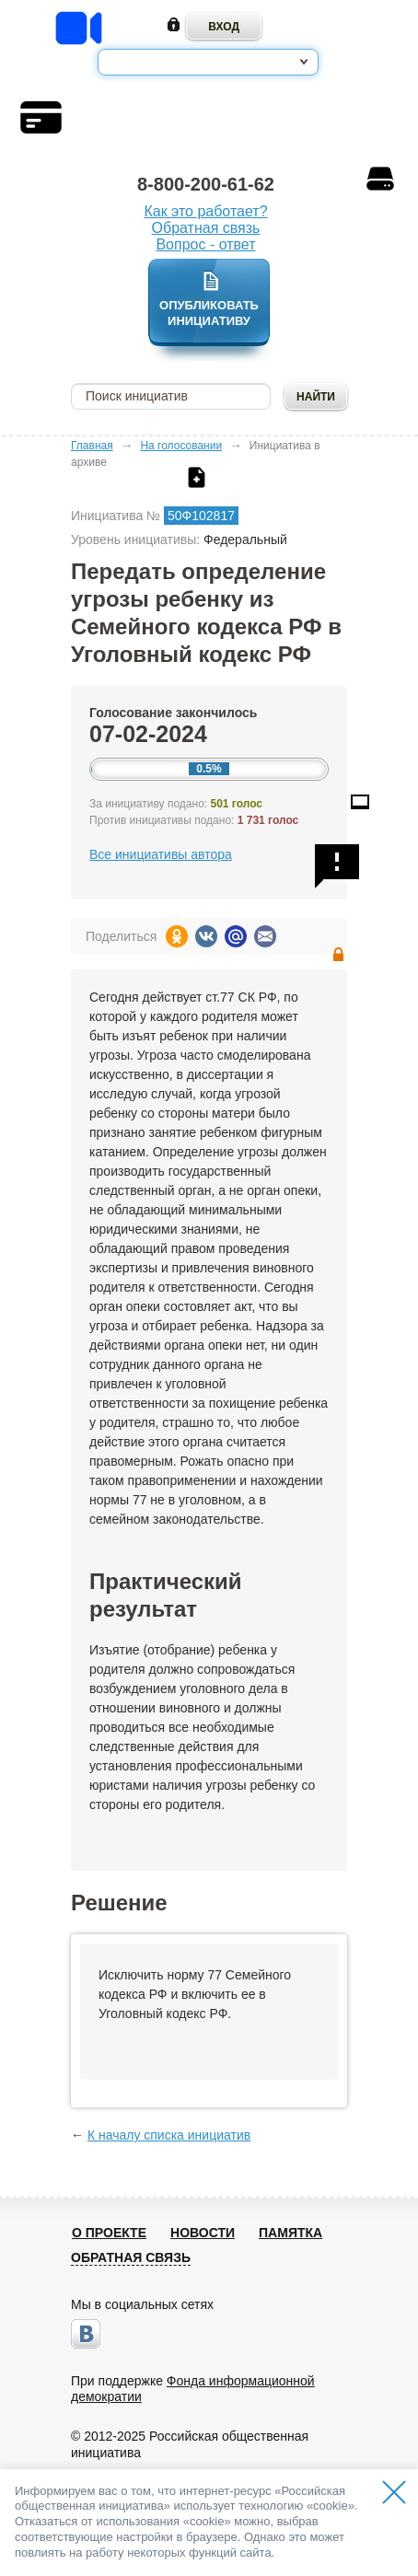  What do you see at coordinates (78, 28) in the screenshot?
I see `start a video call` at bounding box center [78, 28].